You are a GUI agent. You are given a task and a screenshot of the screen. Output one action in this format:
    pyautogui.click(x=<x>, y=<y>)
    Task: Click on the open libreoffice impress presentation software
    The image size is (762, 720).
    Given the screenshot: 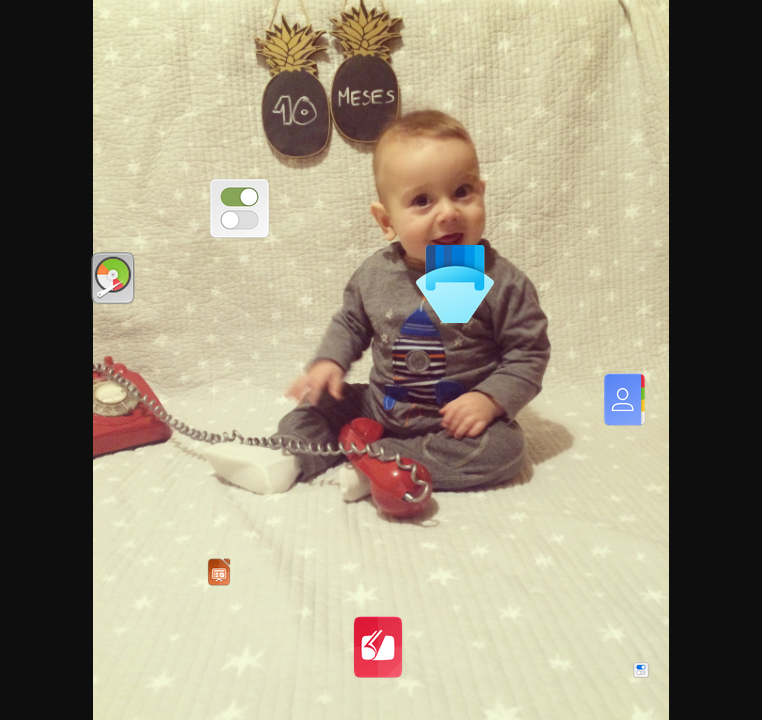 What is the action you would take?
    pyautogui.click(x=219, y=572)
    